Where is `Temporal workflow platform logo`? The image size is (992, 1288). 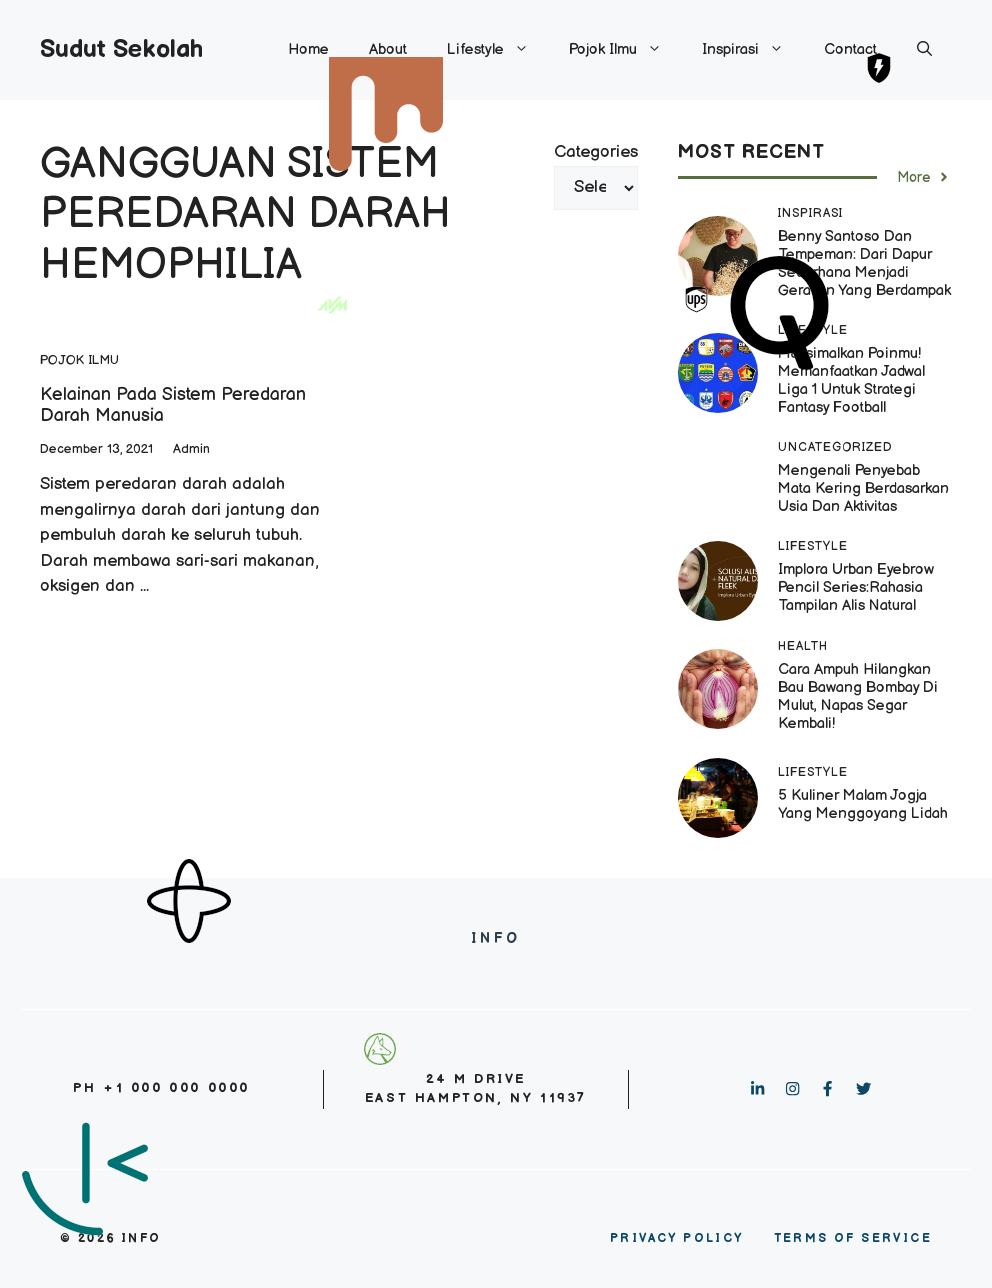
Temporal workflow platform logo is located at coordinates (189, 901).